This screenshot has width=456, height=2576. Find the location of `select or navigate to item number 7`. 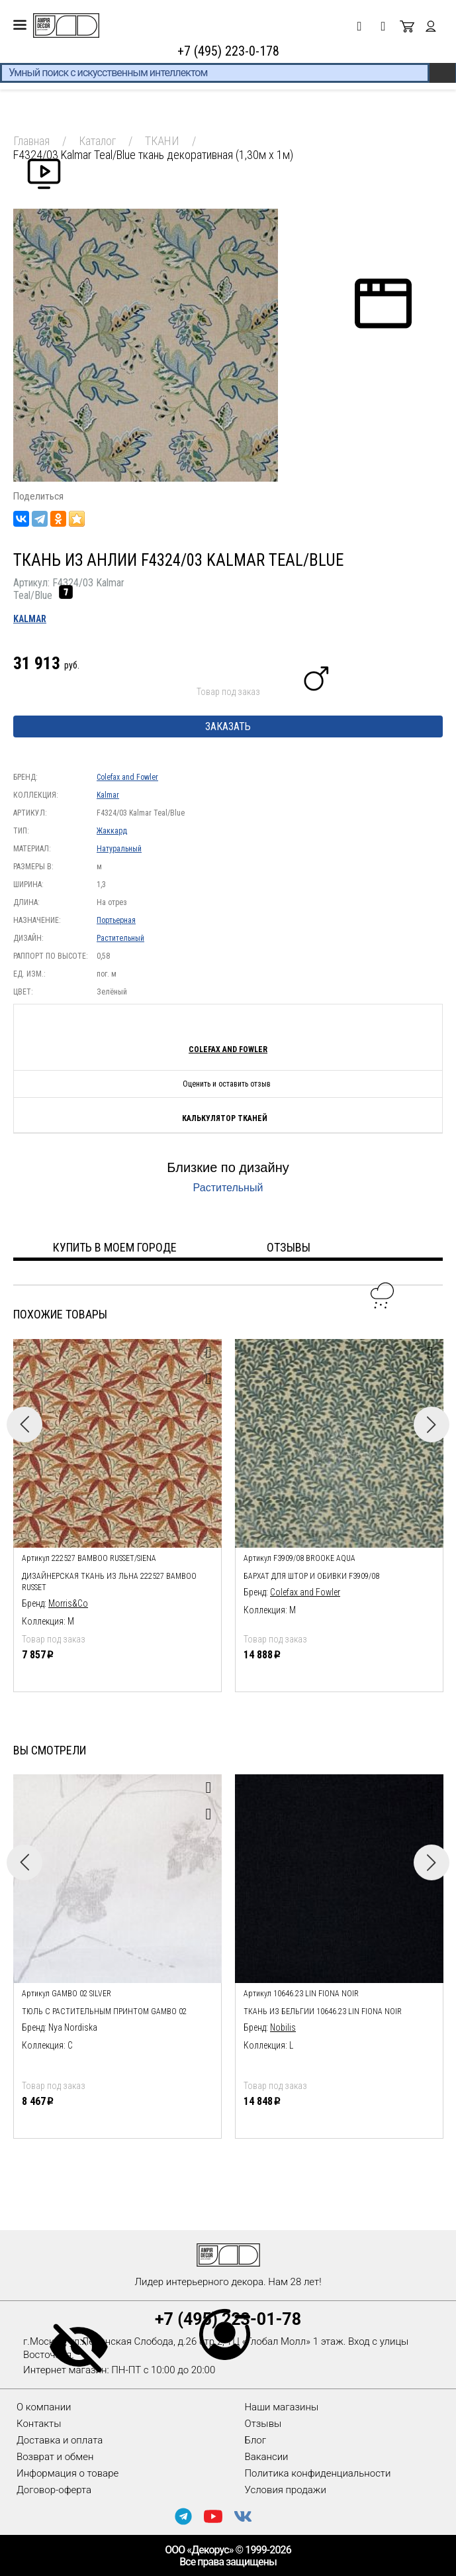

select or navigate to item number 7 is located at coordinates (66, 592).